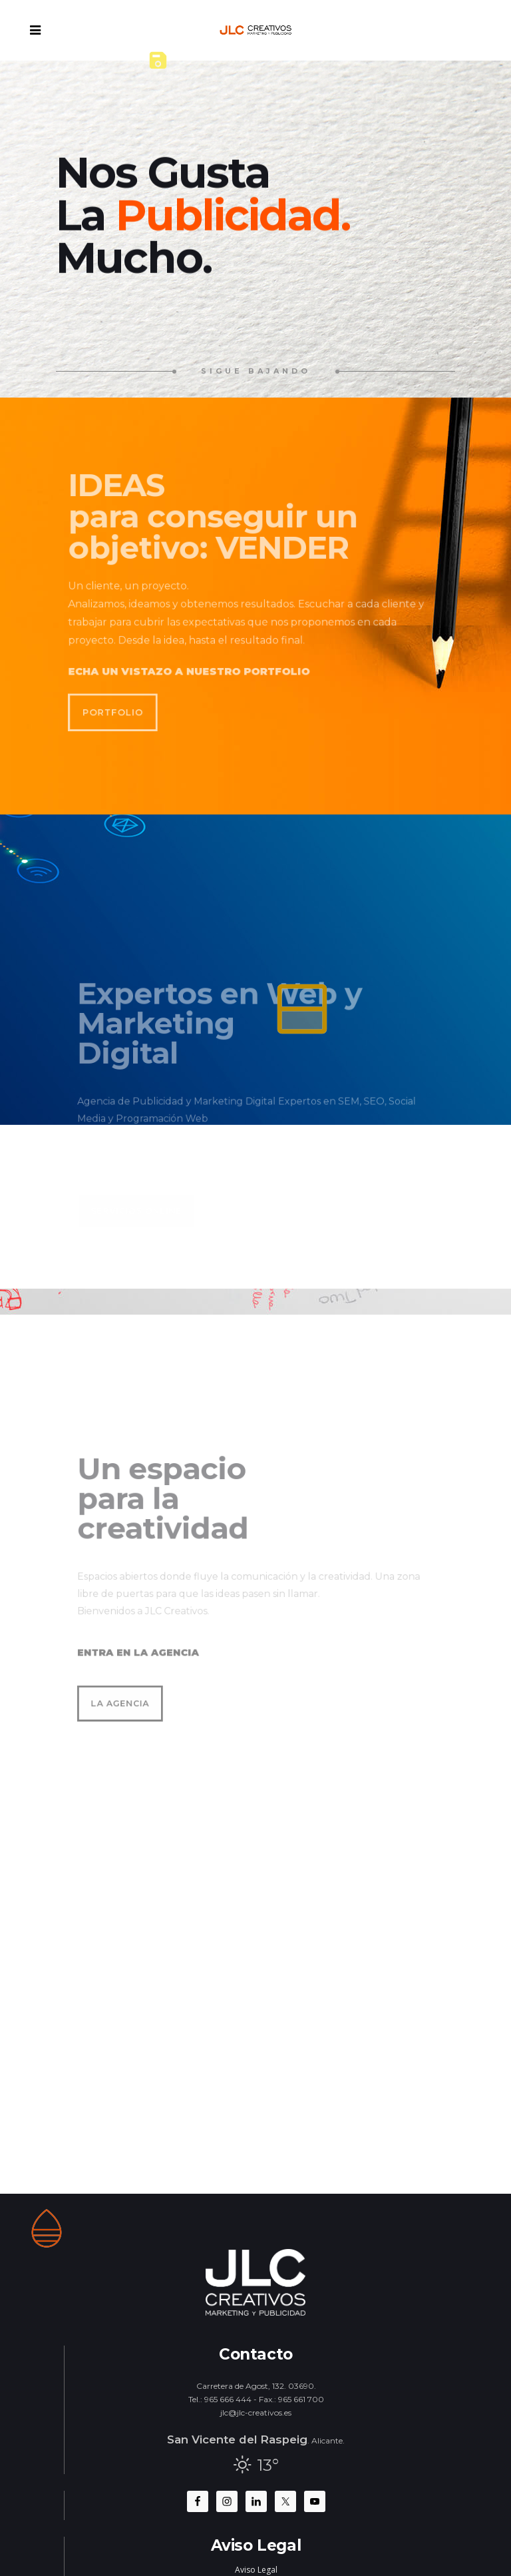  Describe the element at coordinates (47, 2230) in the screenshot. I see `indicates partial fill level or liquid amount` at that location.